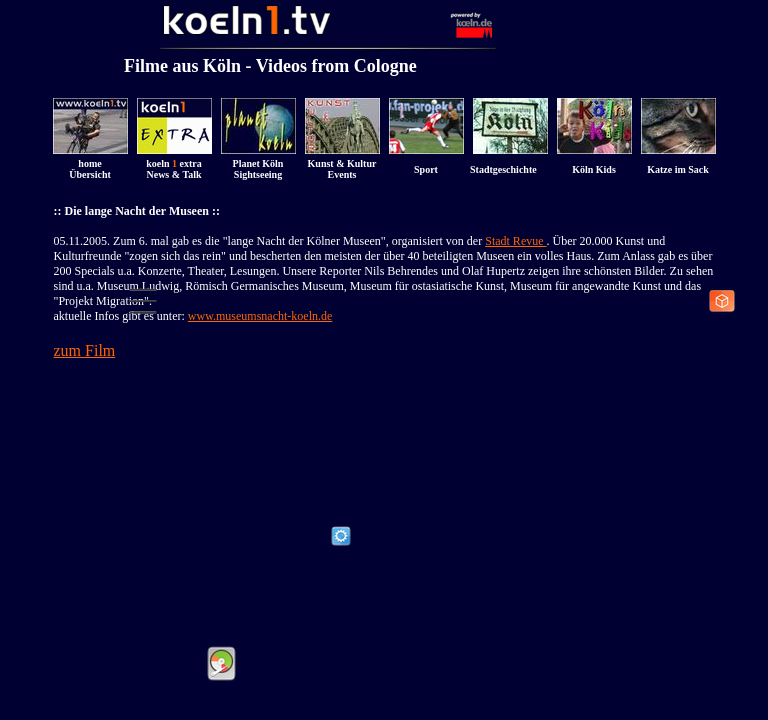 The height and width of the screenshot is (720, 768). What do you see at coordinates (221, 663) in the screenshot?
I see `open gparted disk partition editor` at bounding box center [221, 663].